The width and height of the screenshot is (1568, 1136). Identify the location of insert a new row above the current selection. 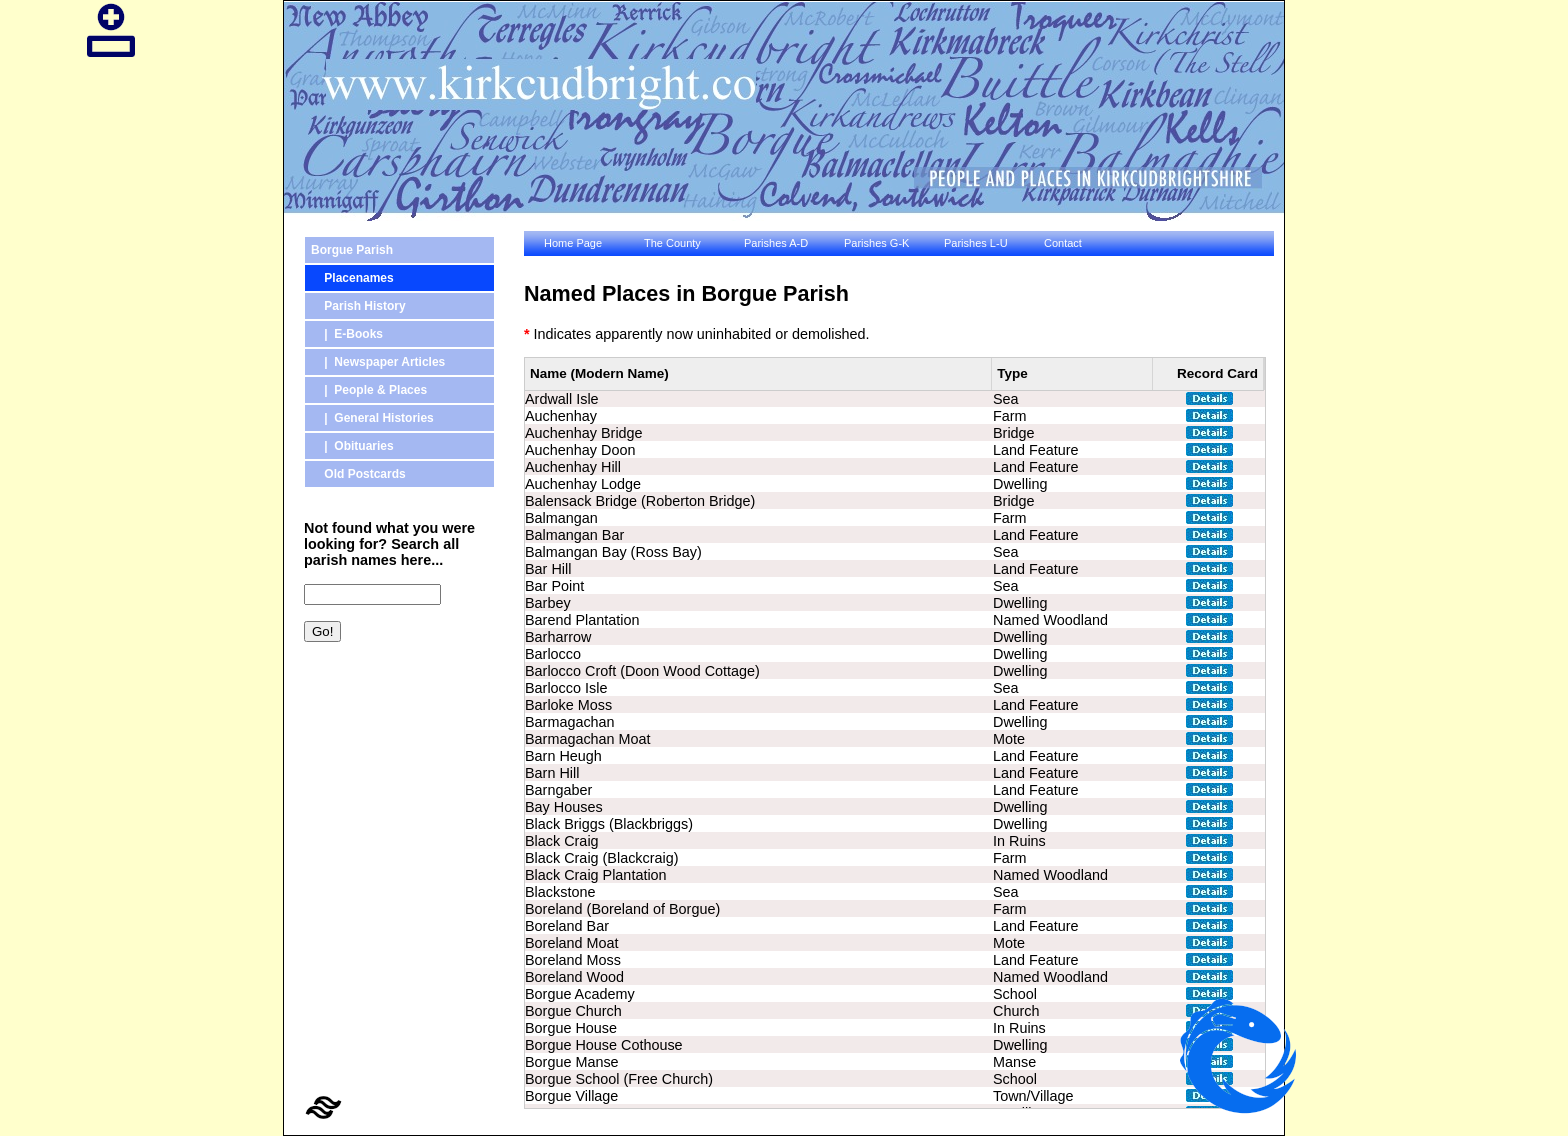
(111, 33).